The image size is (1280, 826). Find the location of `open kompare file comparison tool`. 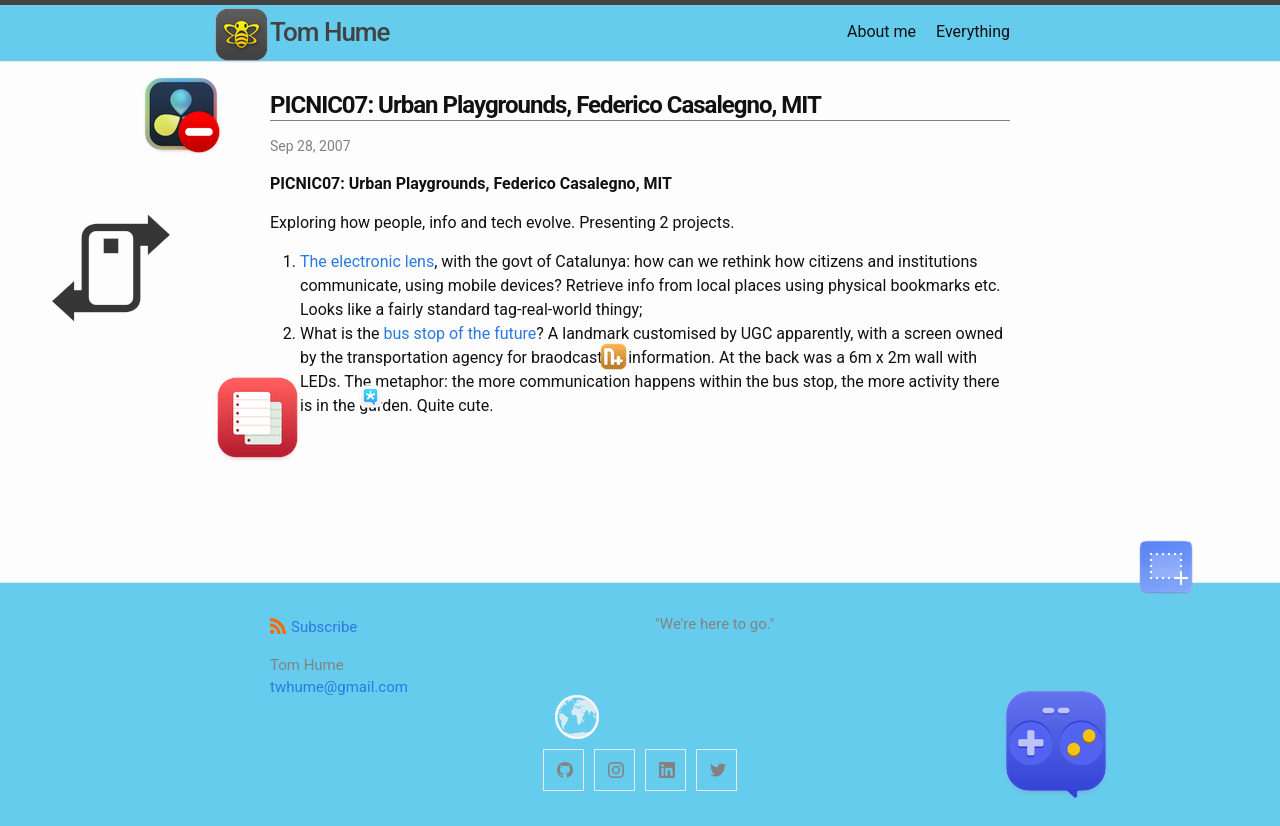

open kompare file comparison tool is located at coordinates (257, 417).